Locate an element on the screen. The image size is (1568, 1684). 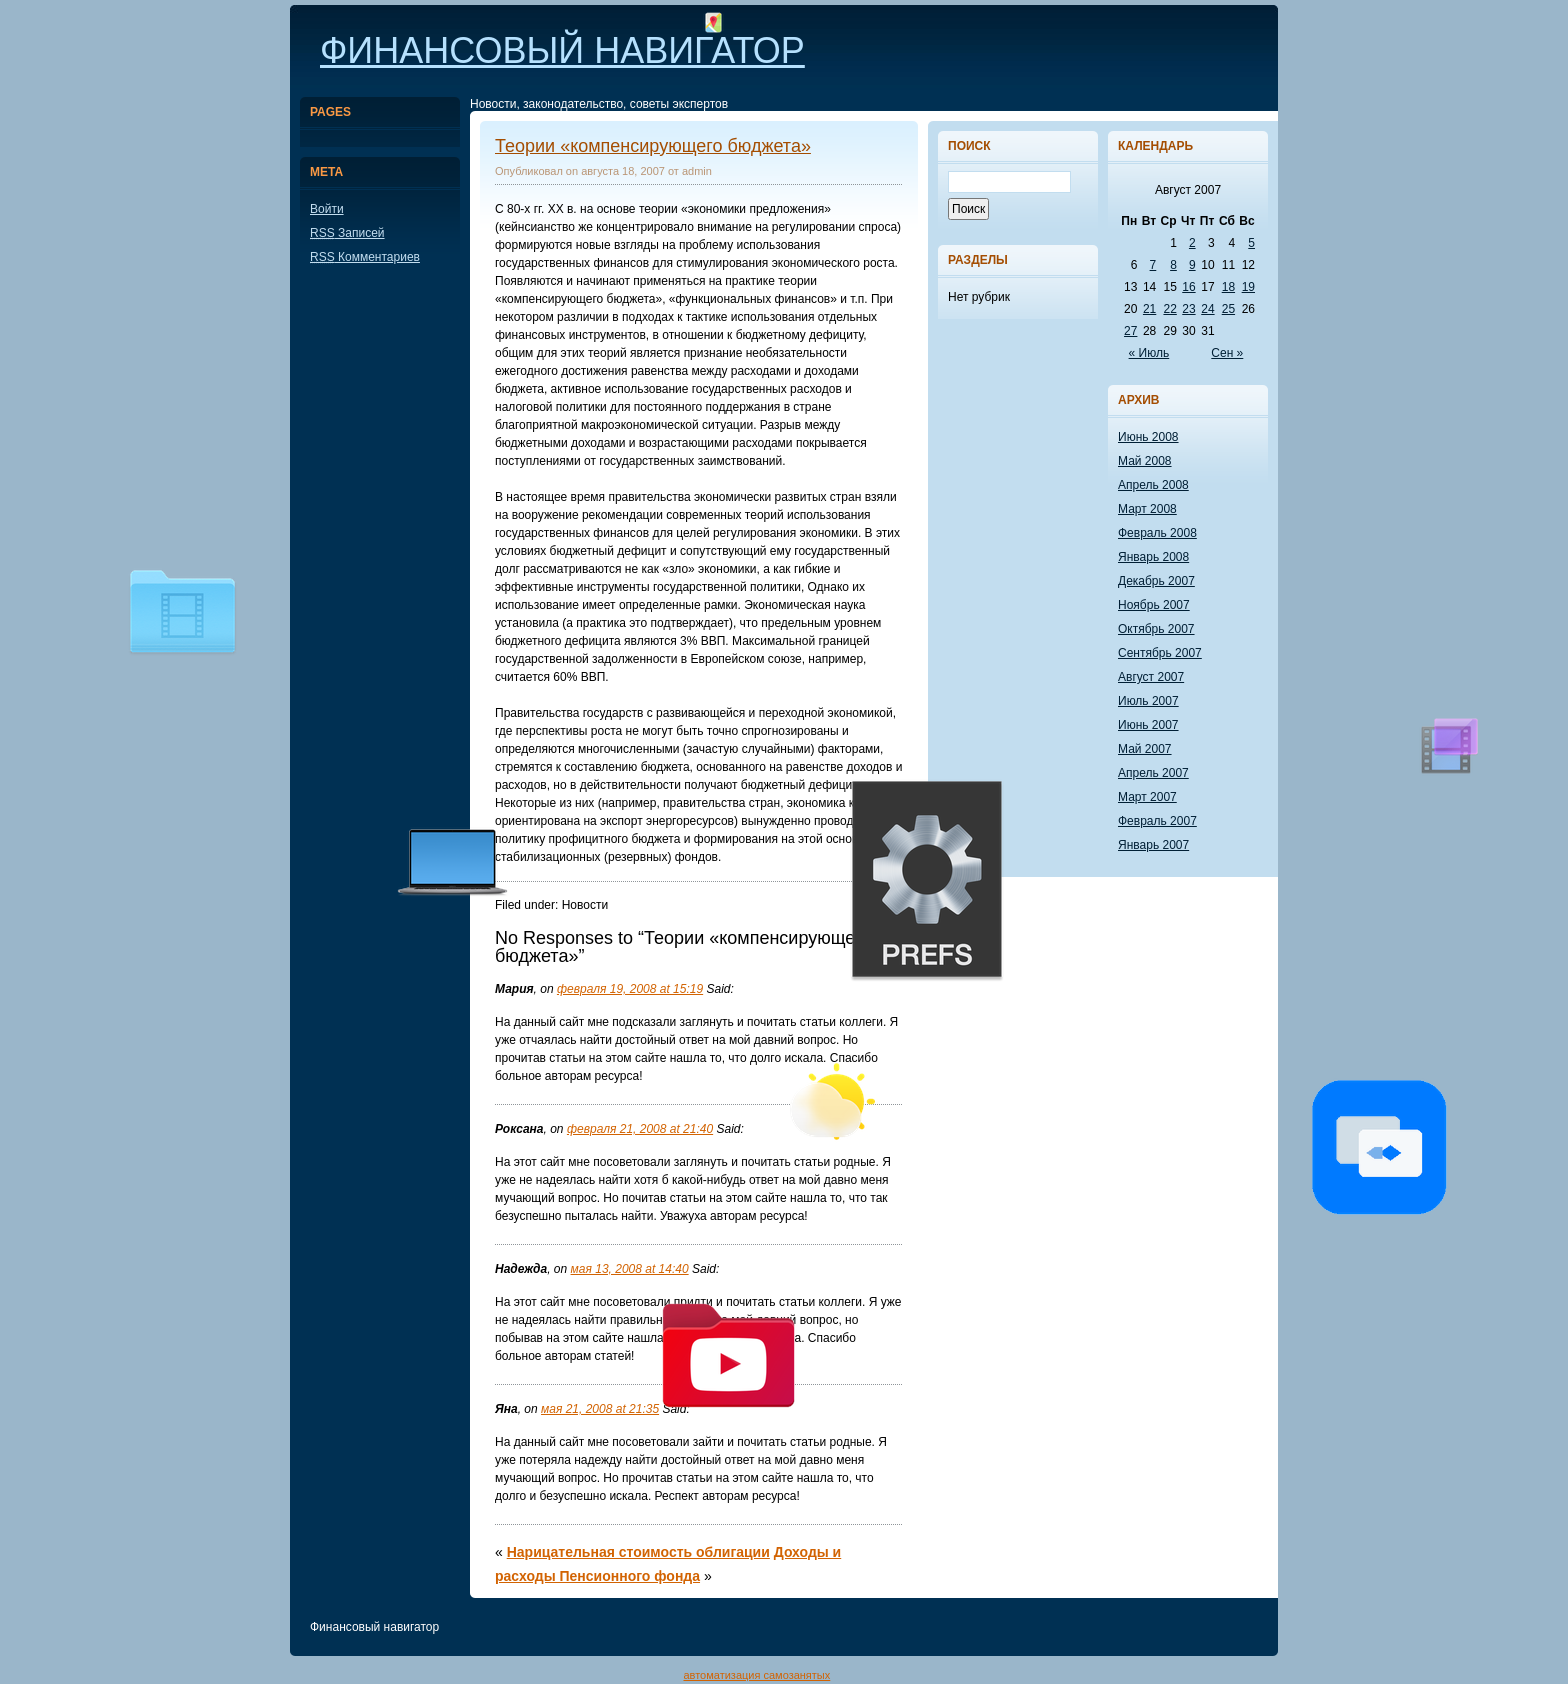
open GarageBand preferences or settings is located at coordinates (927, 884).